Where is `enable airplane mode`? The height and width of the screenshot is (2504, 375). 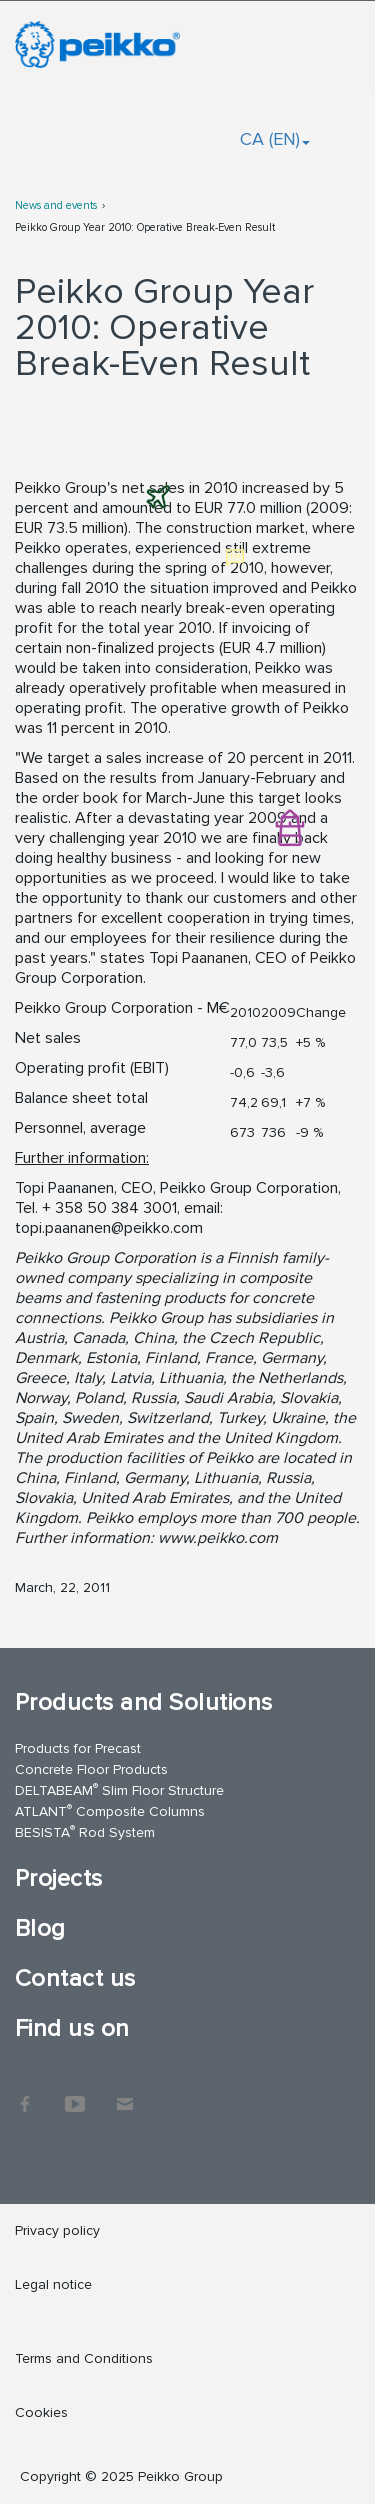
enable airplane mode is located at coordinates (158, 497).